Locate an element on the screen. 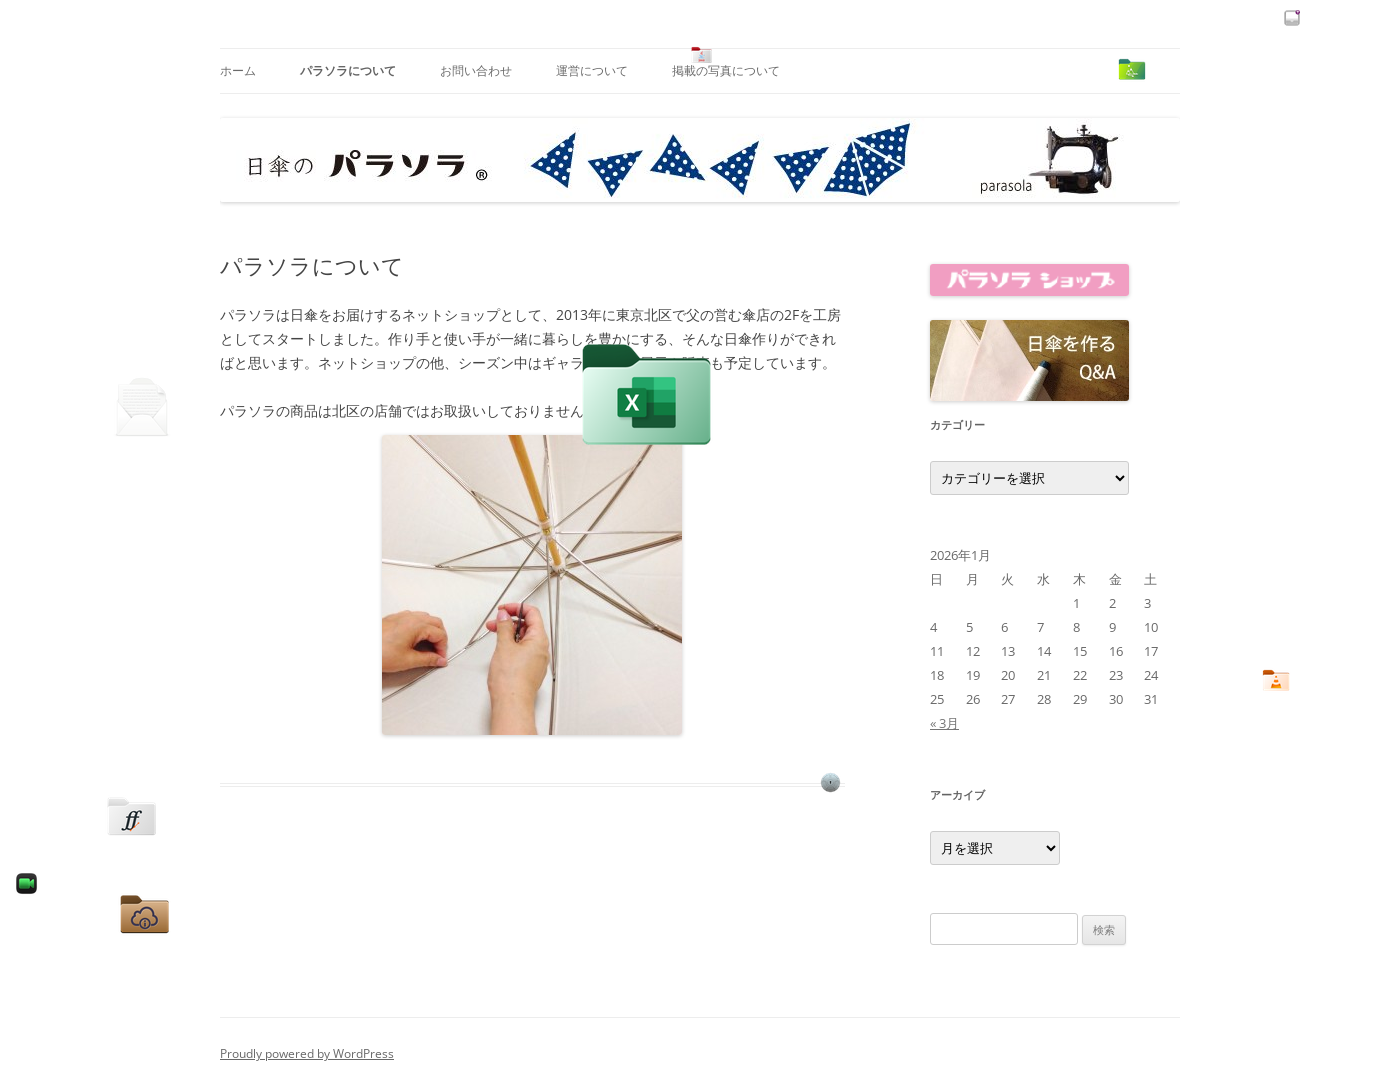  open facetime app is located at coordinates (26, 883).